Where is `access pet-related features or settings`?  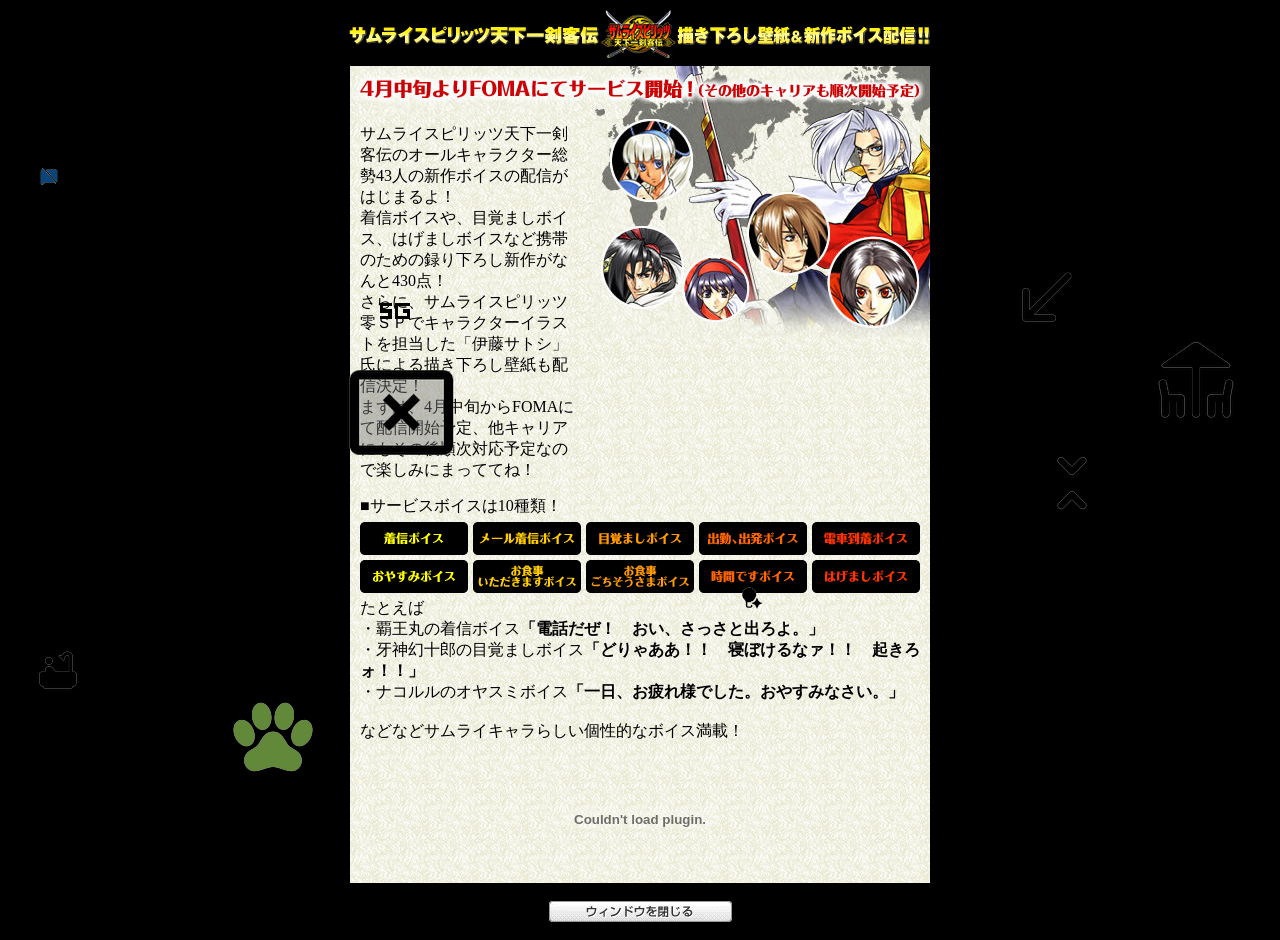 access pet-related features or settings is located at coordinates (273, 737).